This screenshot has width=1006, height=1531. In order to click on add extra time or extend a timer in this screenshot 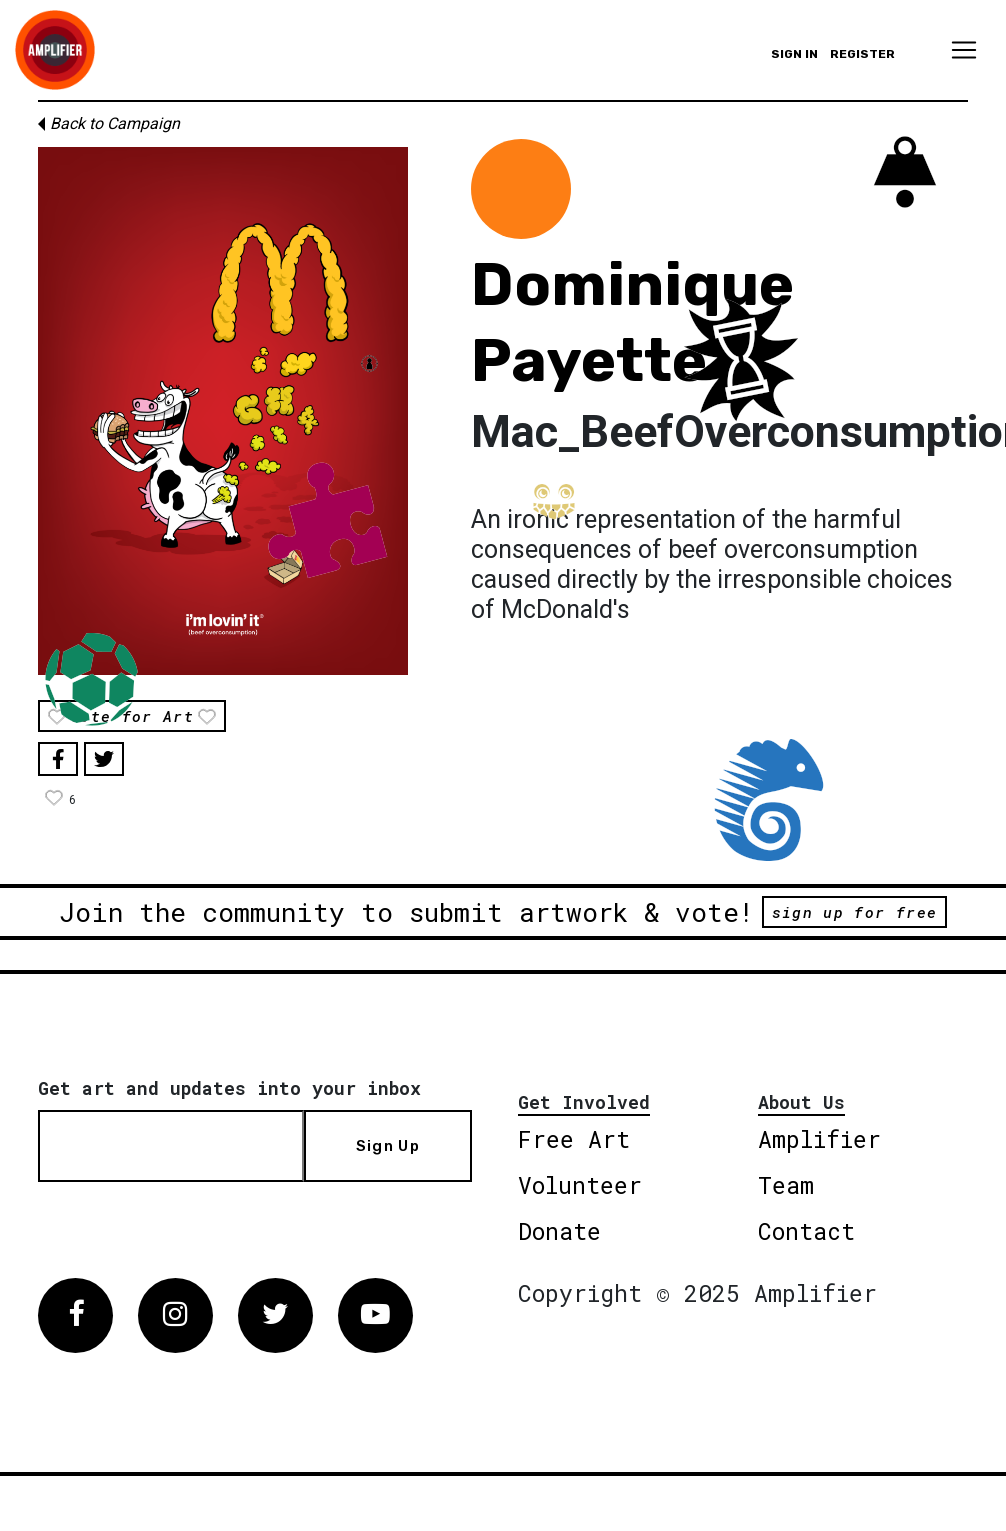, I will do `click(741, 360)`.